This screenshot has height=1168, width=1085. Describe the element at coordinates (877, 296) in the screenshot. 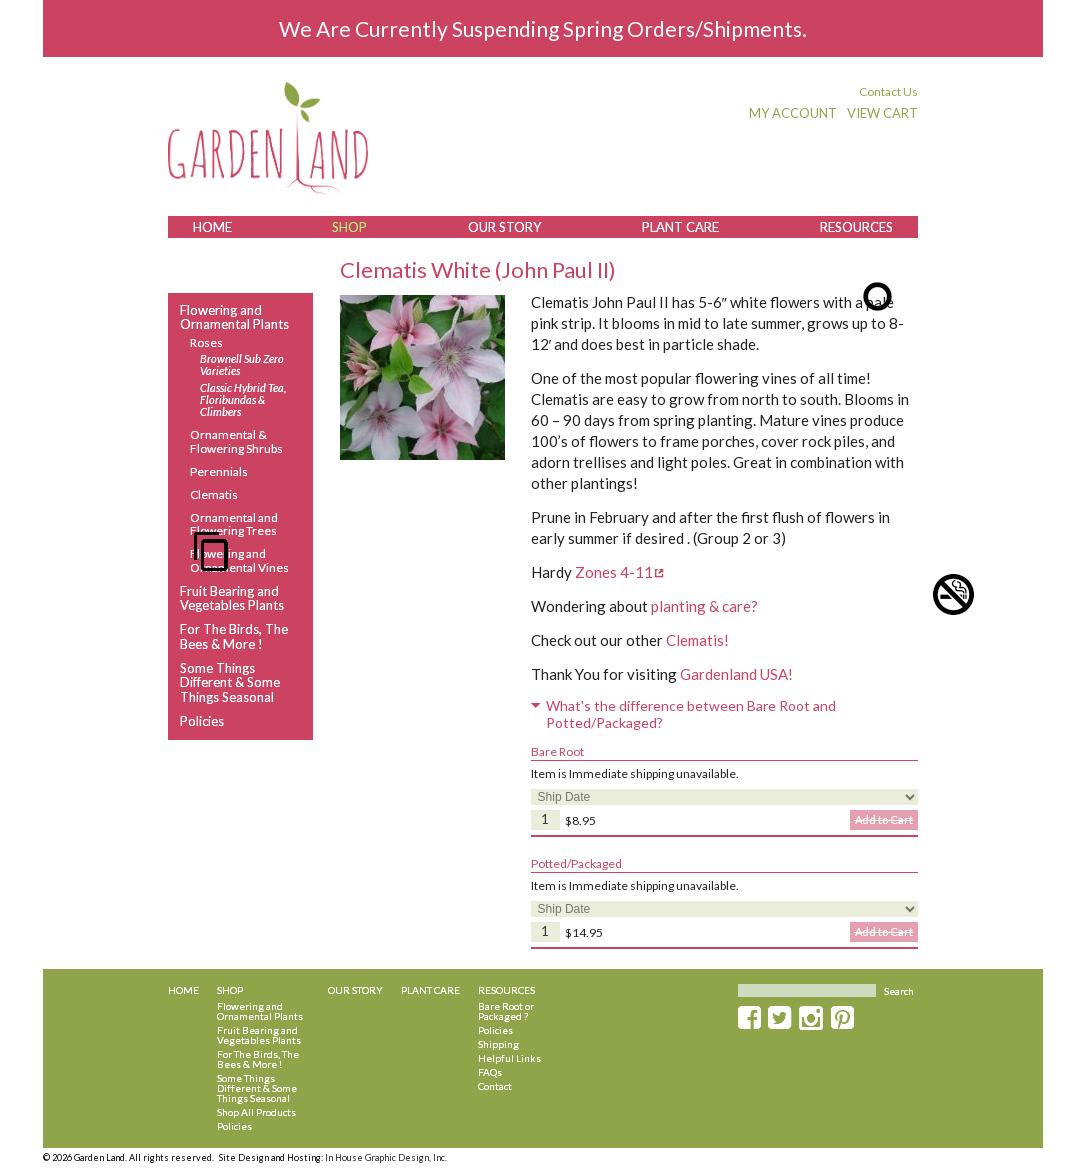

I see `indicates an unselected or empty state in a radio button` at that location.